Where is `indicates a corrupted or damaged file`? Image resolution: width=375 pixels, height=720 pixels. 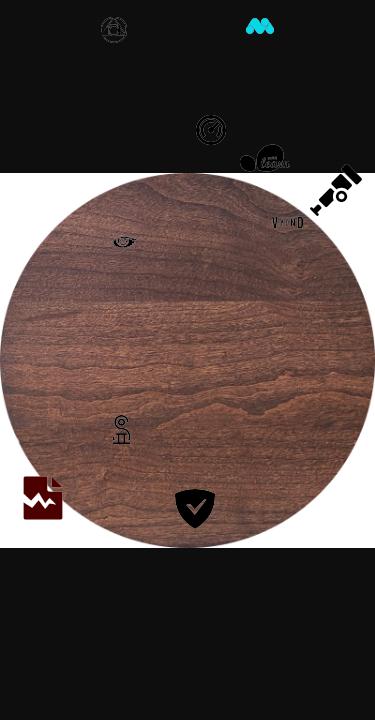 indicates a corrupted or damaged file is located at coordinates (43, 498).